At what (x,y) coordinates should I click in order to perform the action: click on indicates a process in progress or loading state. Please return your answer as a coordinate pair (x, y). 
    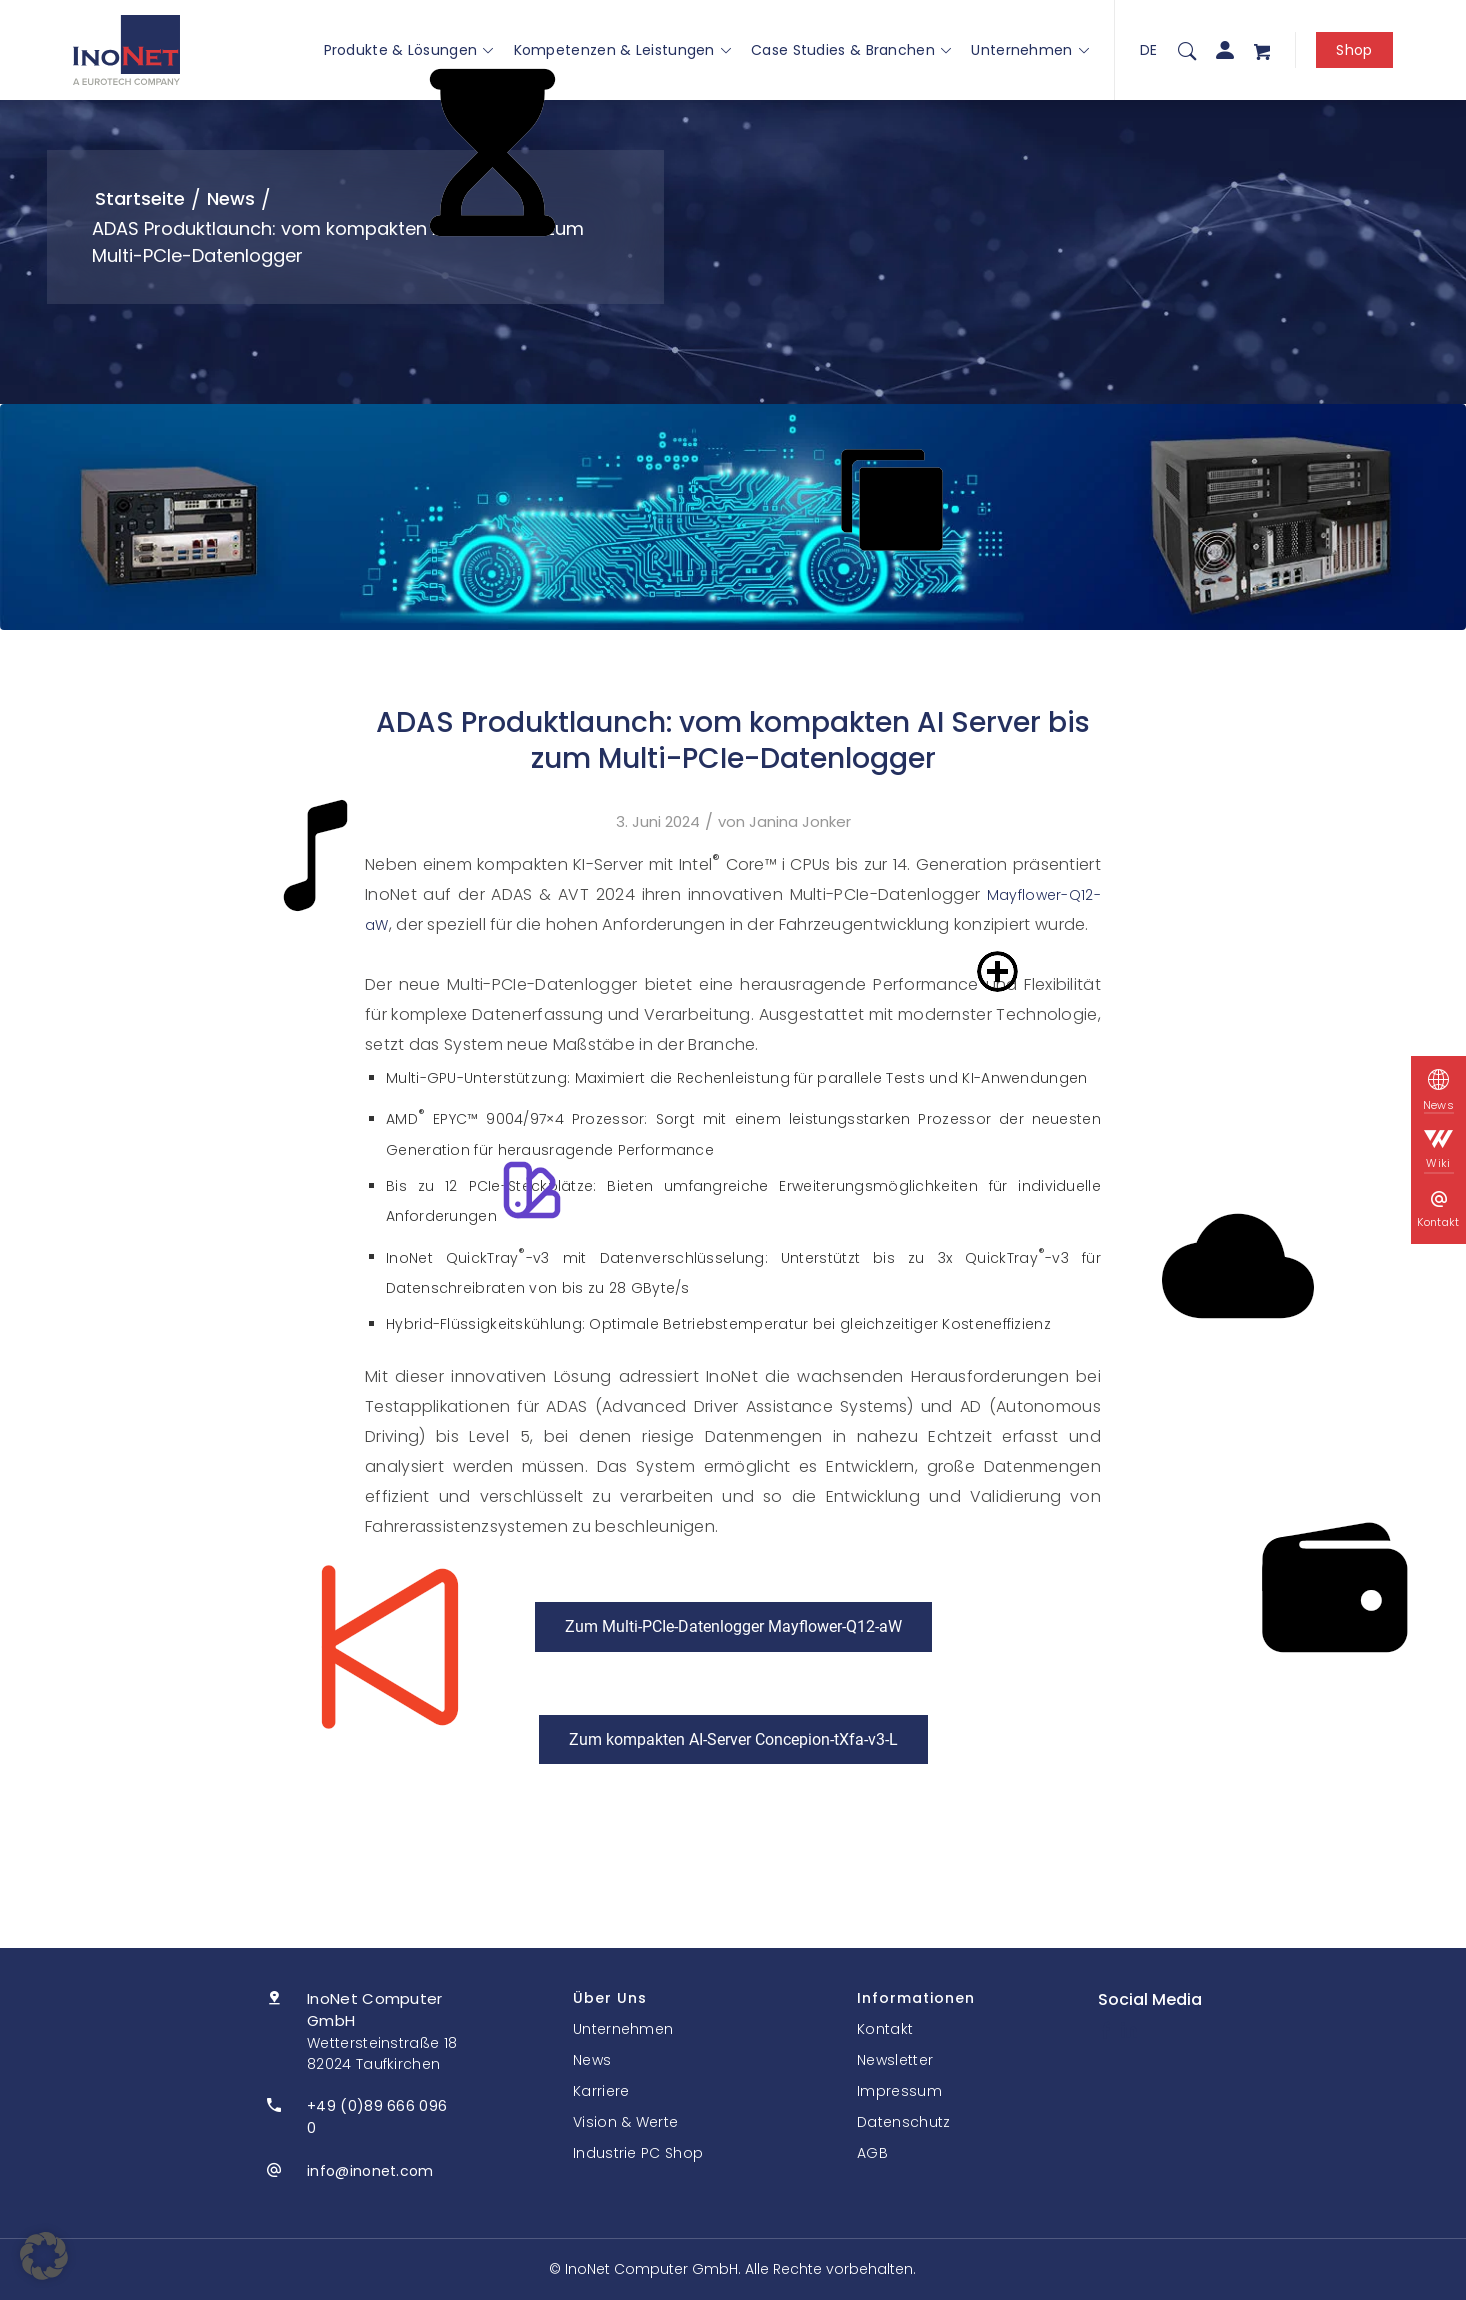
    Looking at the image, I should click on (492, 152).